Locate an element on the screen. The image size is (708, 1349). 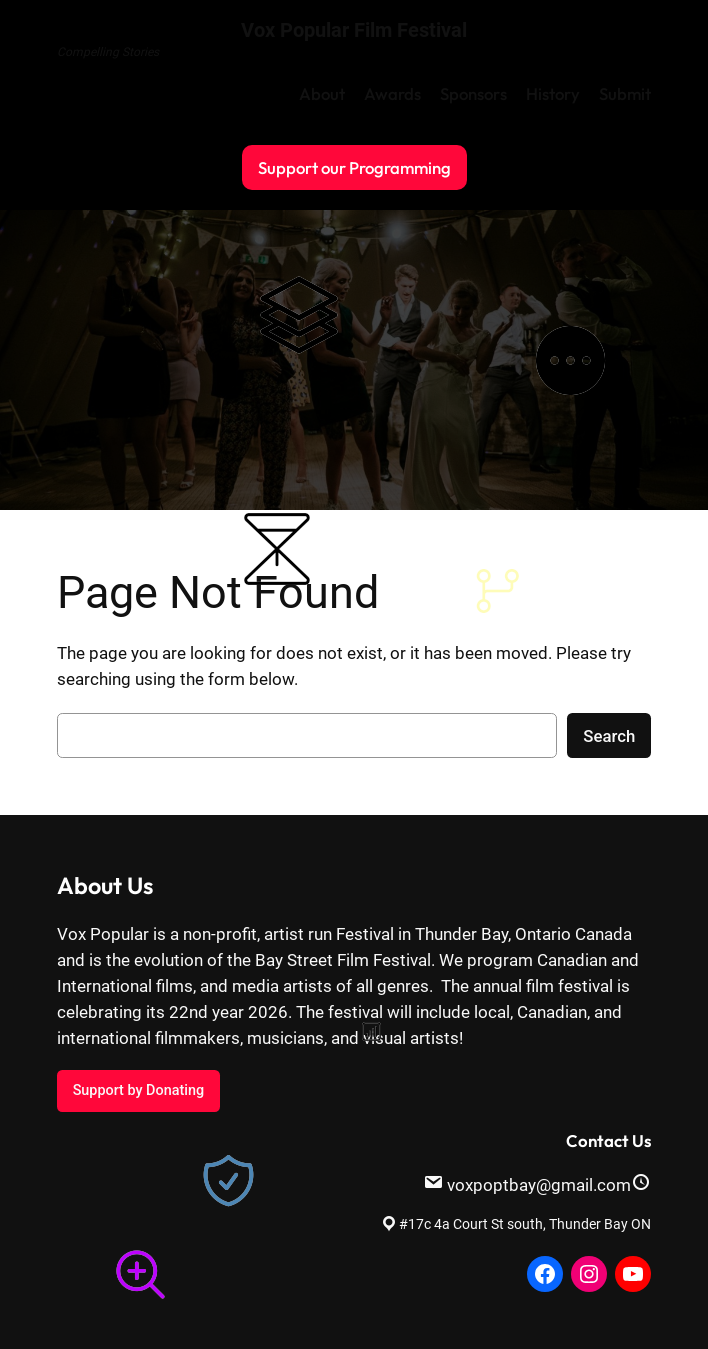
indicates loading or processing in progress is located at coordinates (277, 549).